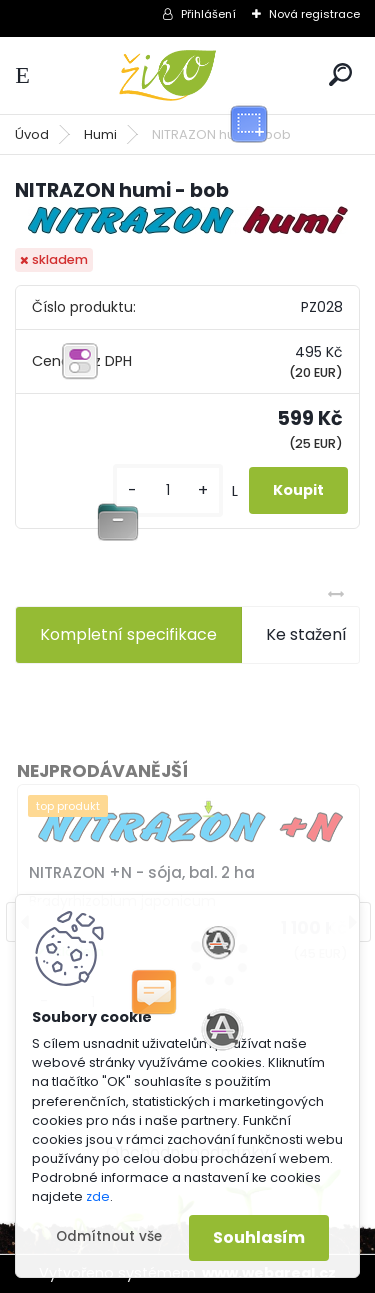 The height and width of the screenshot is (1293, 375). Describe the element at coordinates (118, 522) in the screenshot. I see `open the file manager application` at that location.